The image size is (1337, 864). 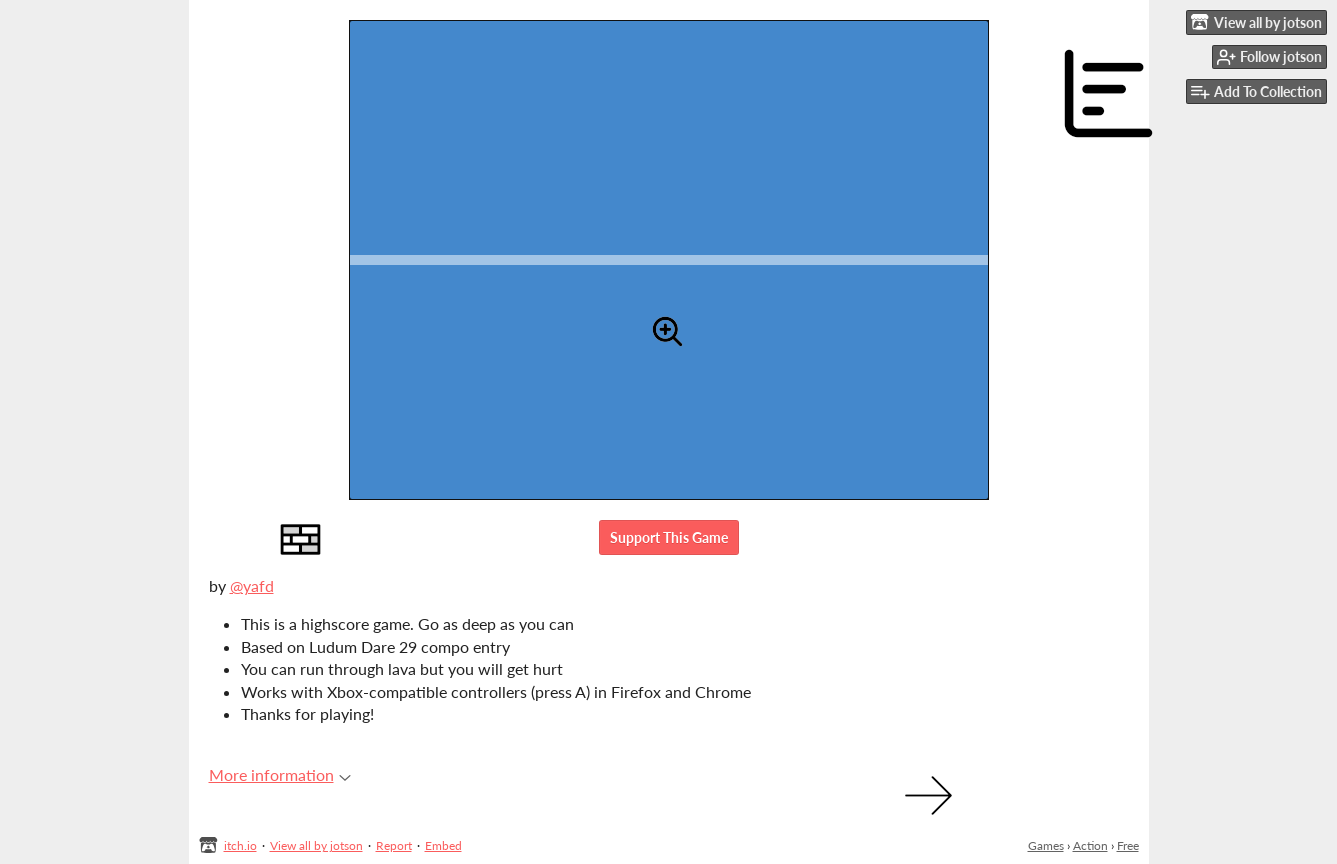 What do you see at coordinates (928, 795) in the screenshot?
I see `navigate to the next item or page` at bounding box center [928, 795].